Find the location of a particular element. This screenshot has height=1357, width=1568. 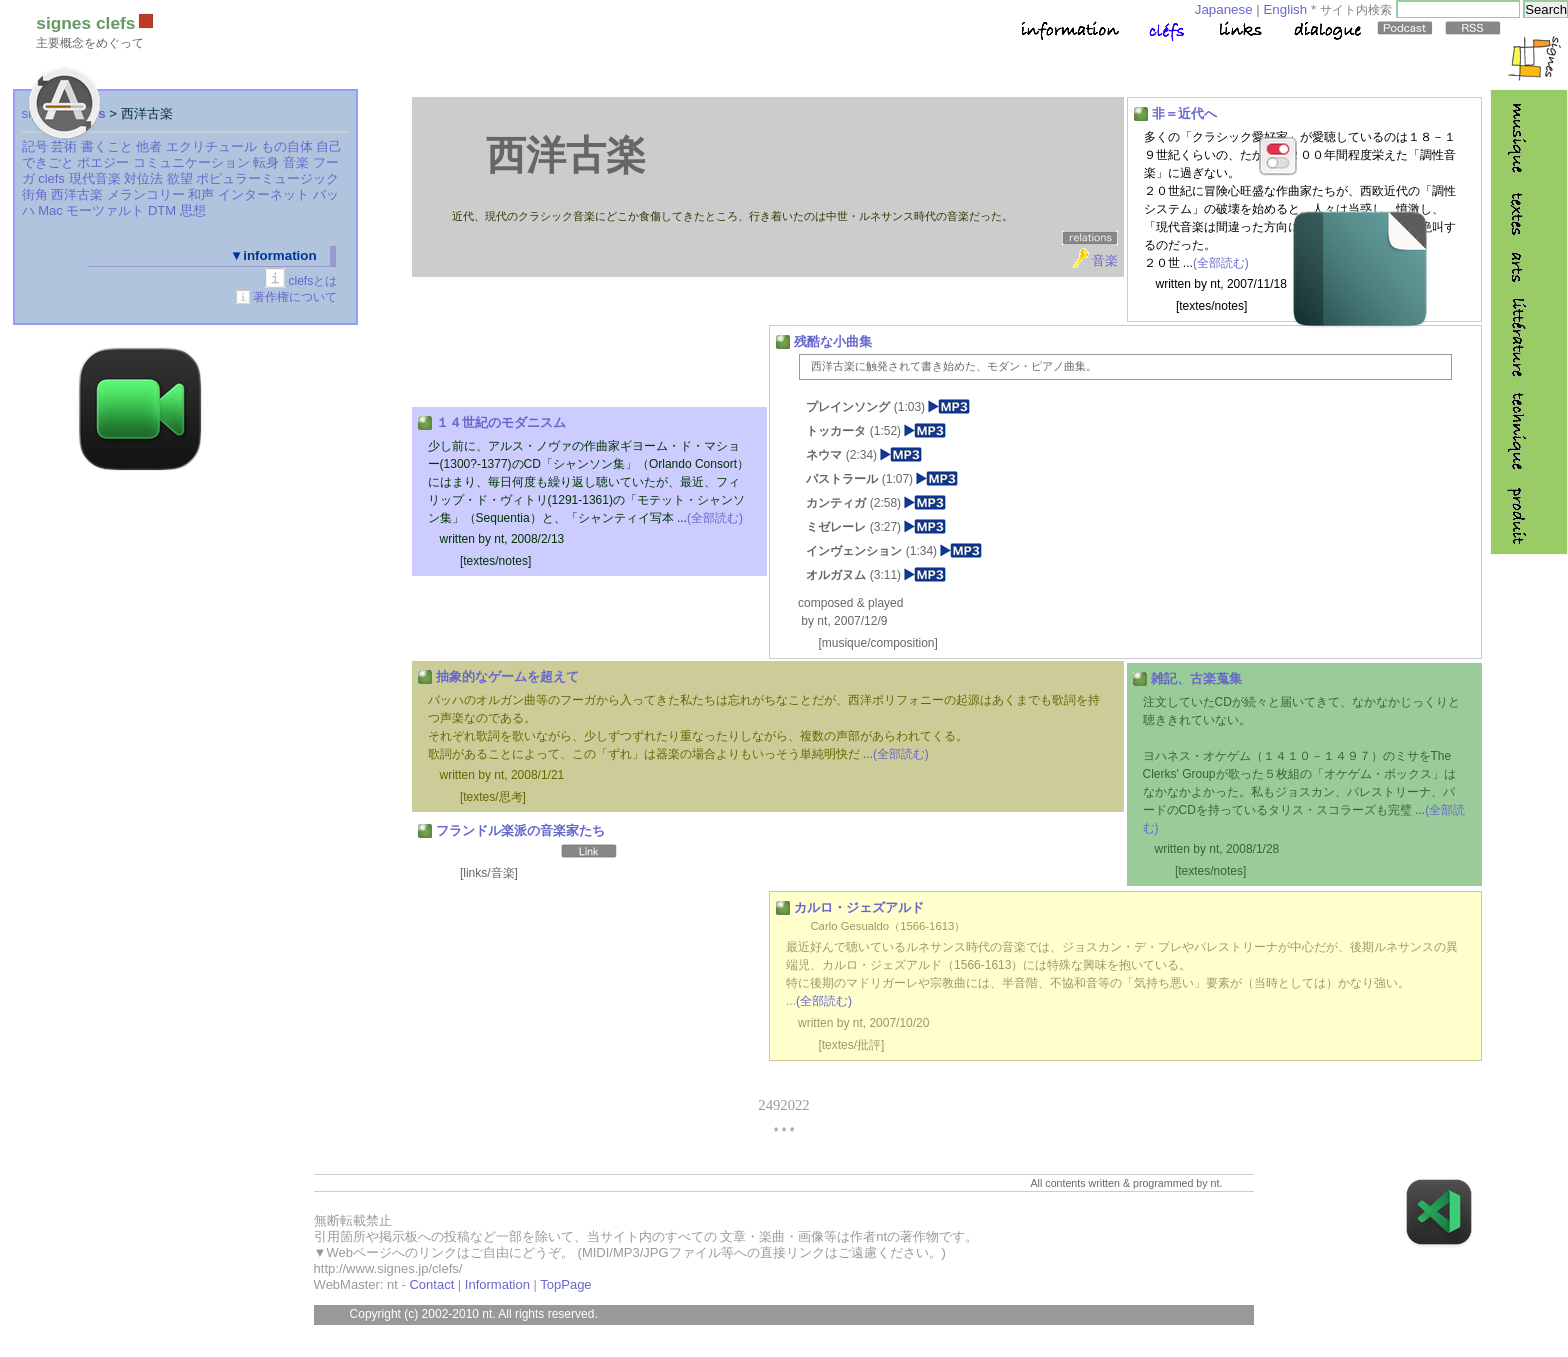

open unity tweak tool settings is located at coordinates (1278, 156).